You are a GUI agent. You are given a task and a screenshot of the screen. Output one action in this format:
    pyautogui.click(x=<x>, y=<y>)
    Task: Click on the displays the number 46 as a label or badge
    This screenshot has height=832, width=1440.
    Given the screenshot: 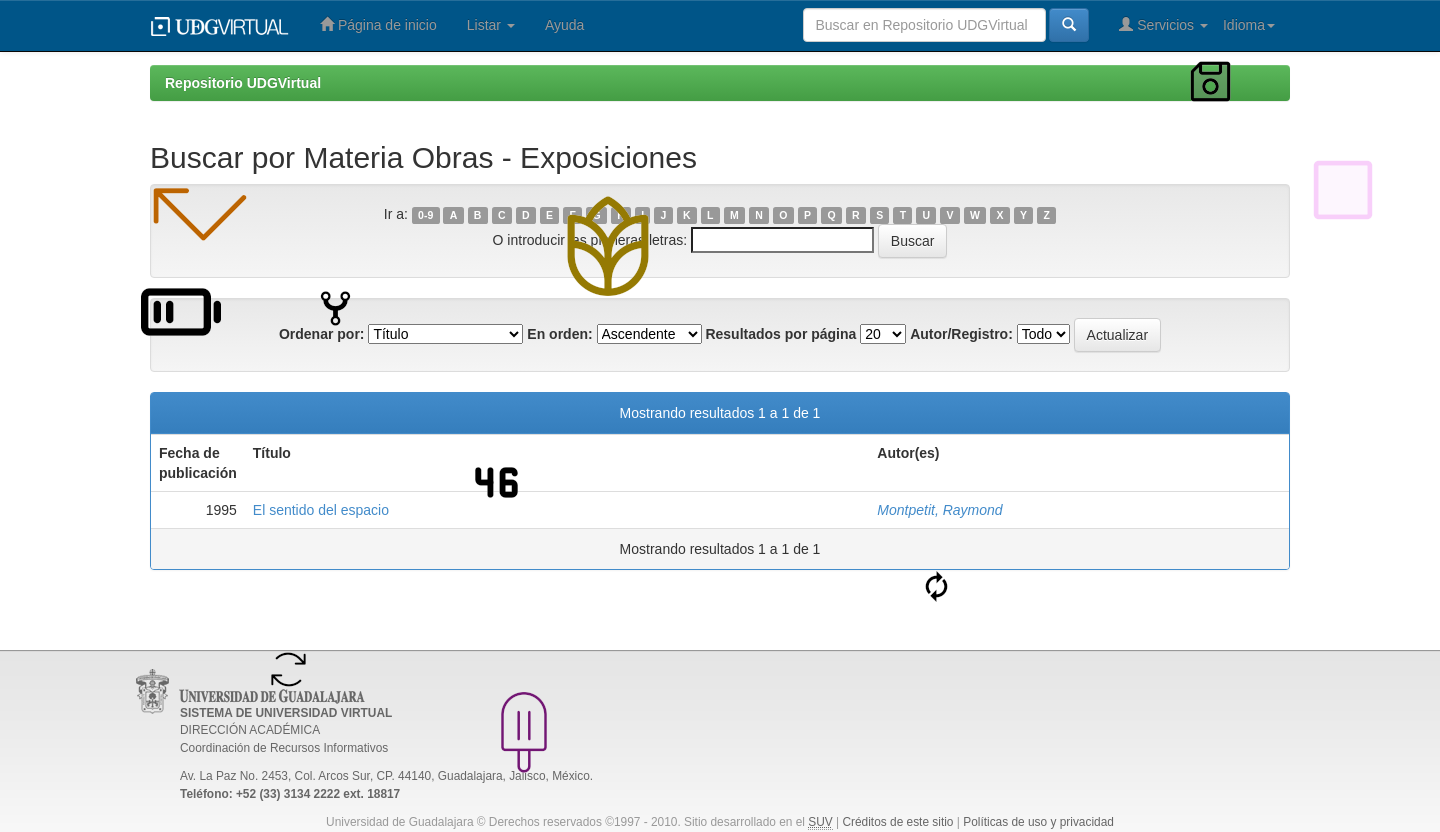 What is the action you would take?
    pyautogui.click(x=496, y=482)
    